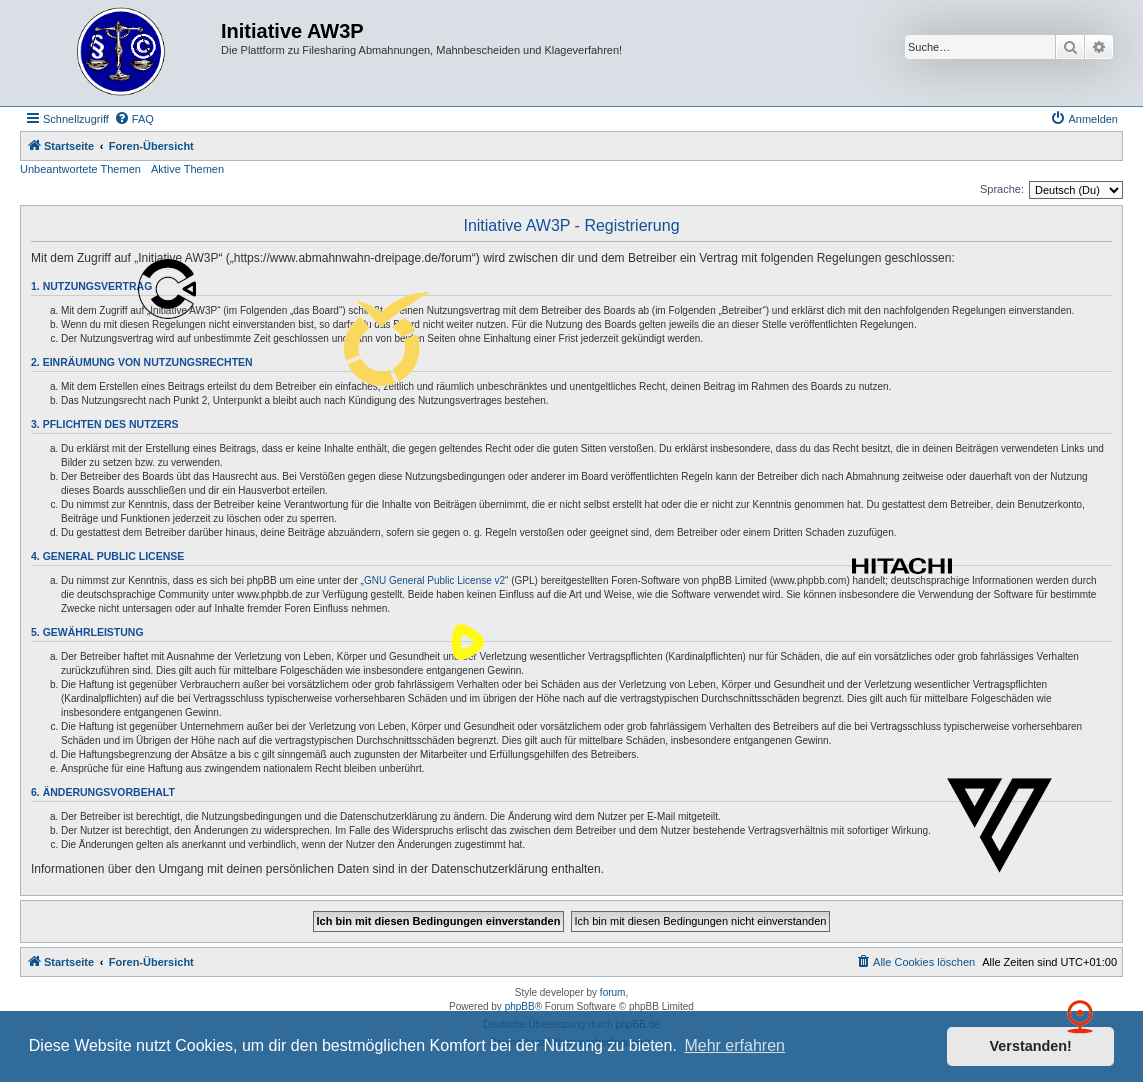 Image resolution: width=1143 pixels, height=1082 pixels. Describe the element at coordinates (167, 289) in the screenshot. I see `construct 3 game development software logo` at that location.